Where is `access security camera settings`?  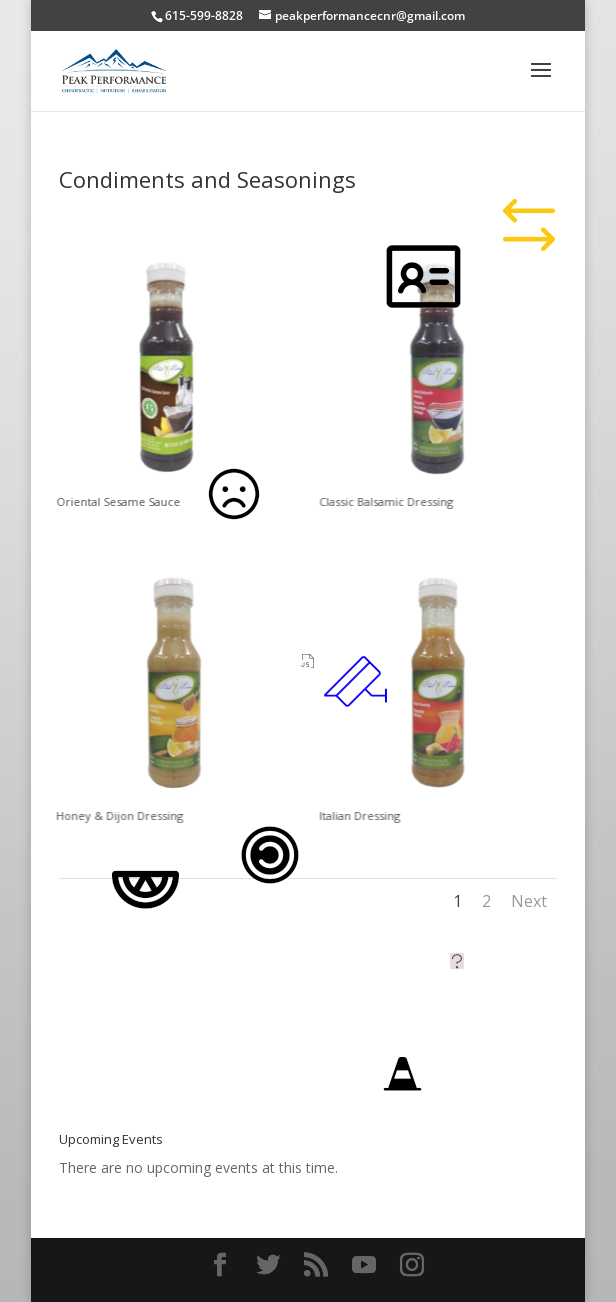 access security camera settings is located at coordinates (355, 685).